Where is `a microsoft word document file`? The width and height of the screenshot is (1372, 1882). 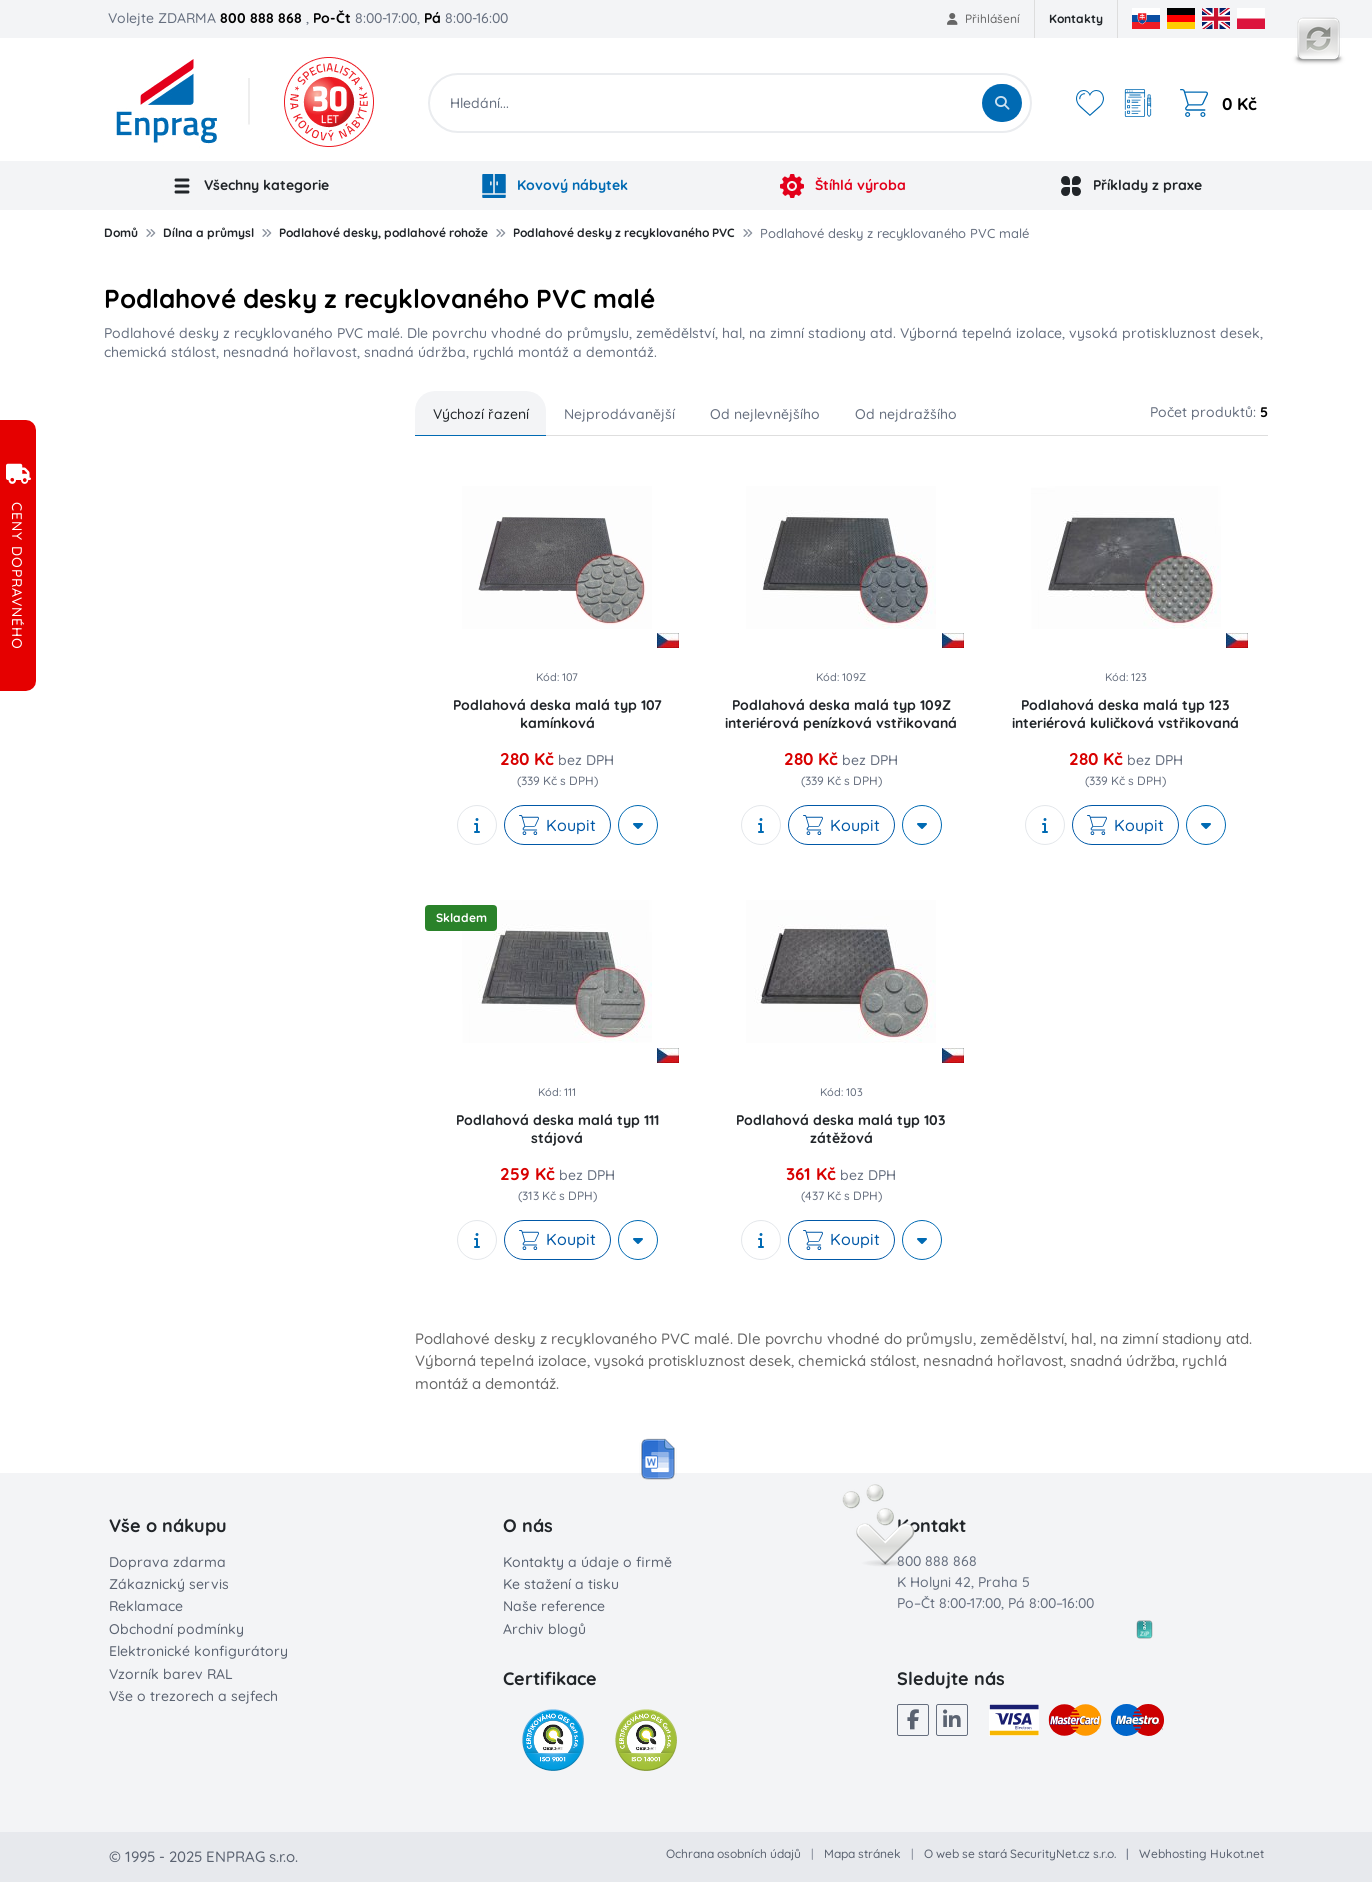 a microsoft word document file is located at coordinates (658, 1459).